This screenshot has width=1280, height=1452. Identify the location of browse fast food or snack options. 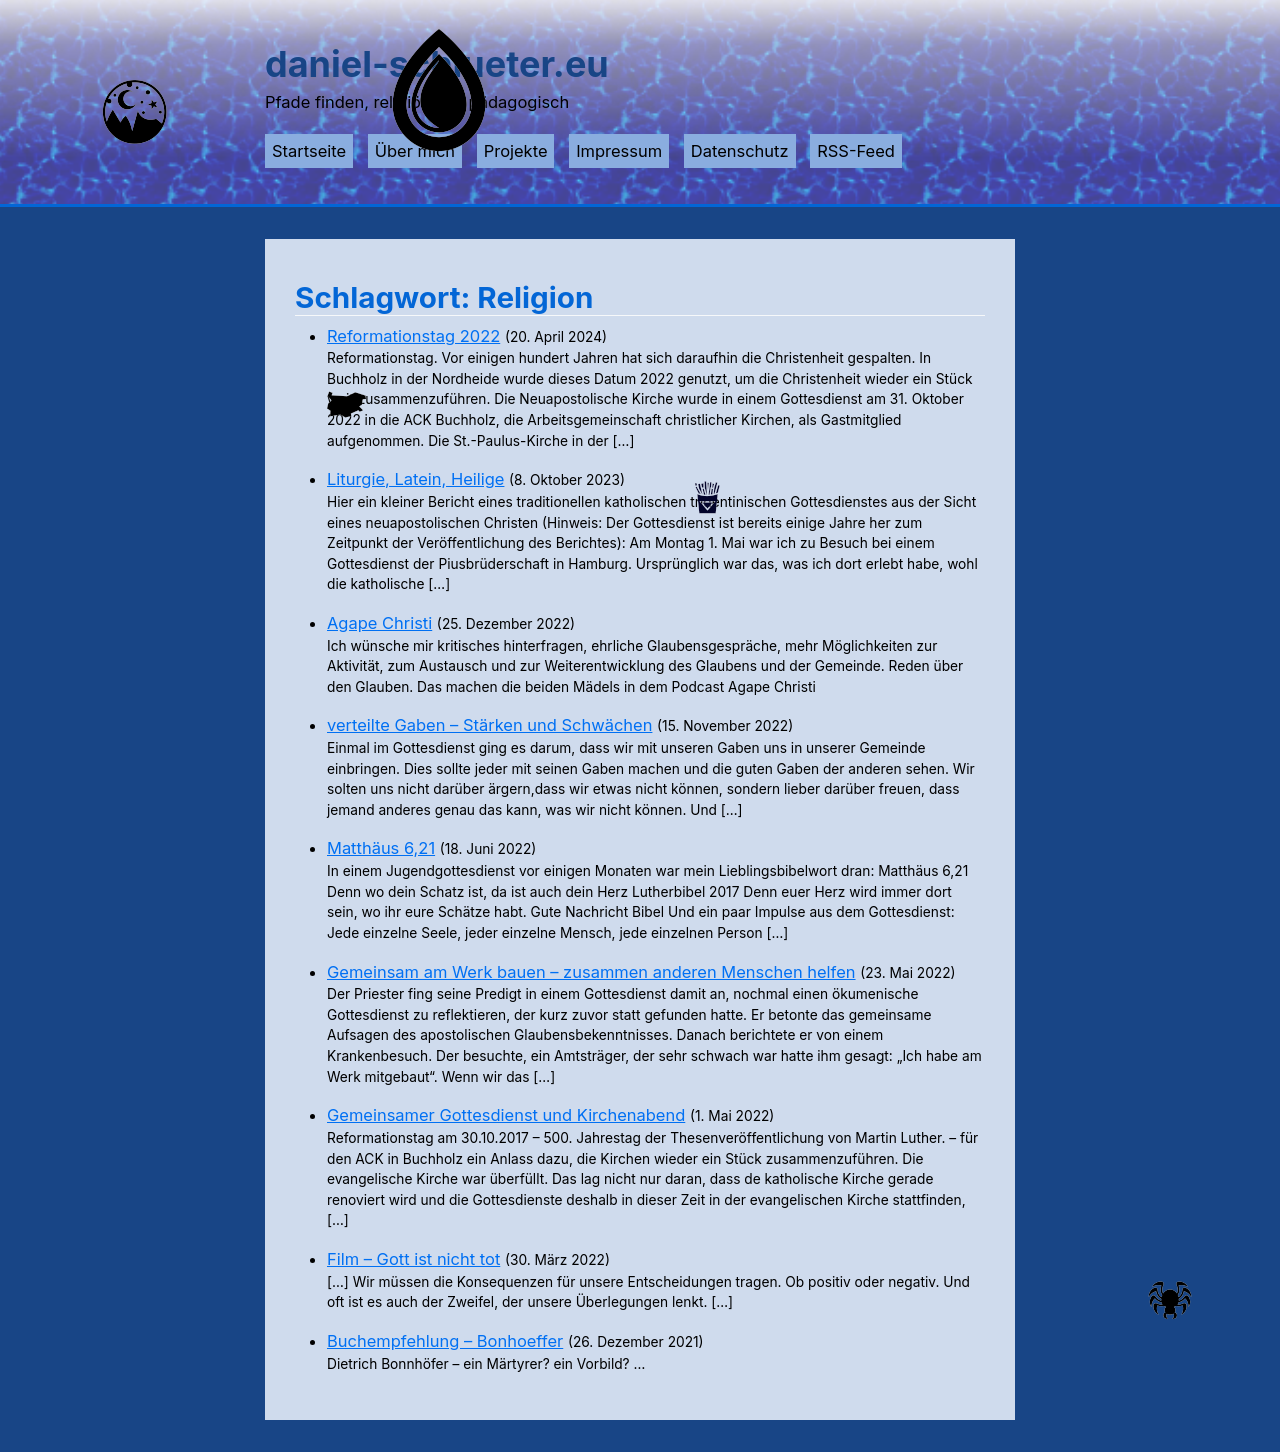
(707, 497).